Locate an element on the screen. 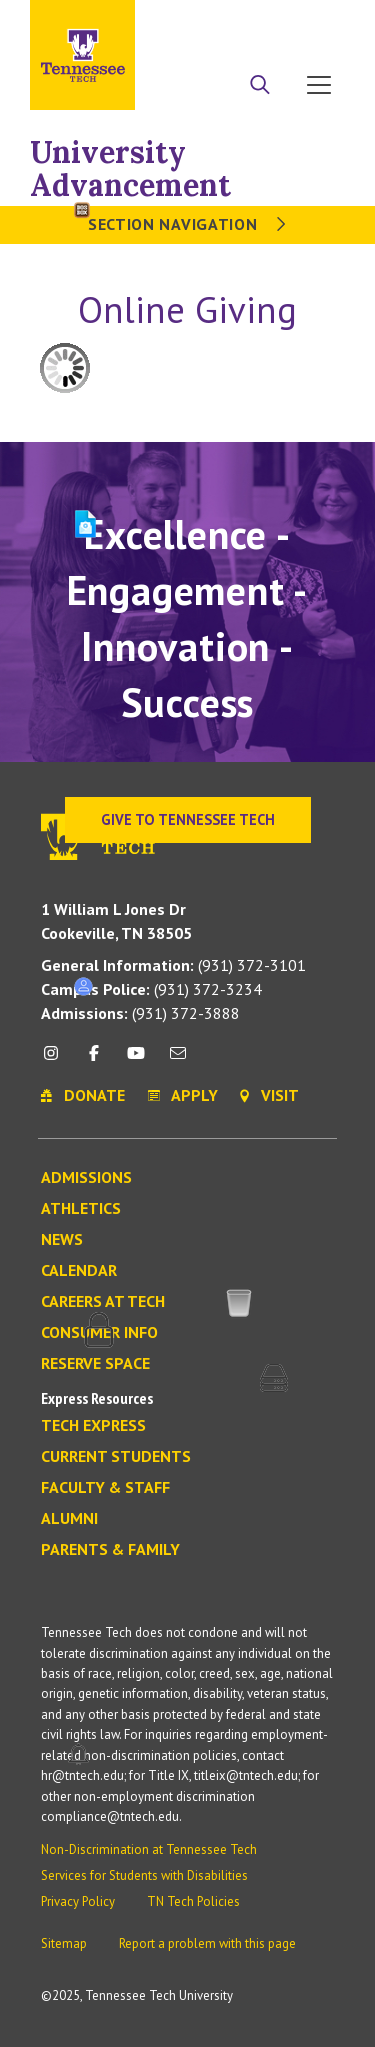  empty trash bin ready to receive deleted files is located at coordinates (239, 1303).